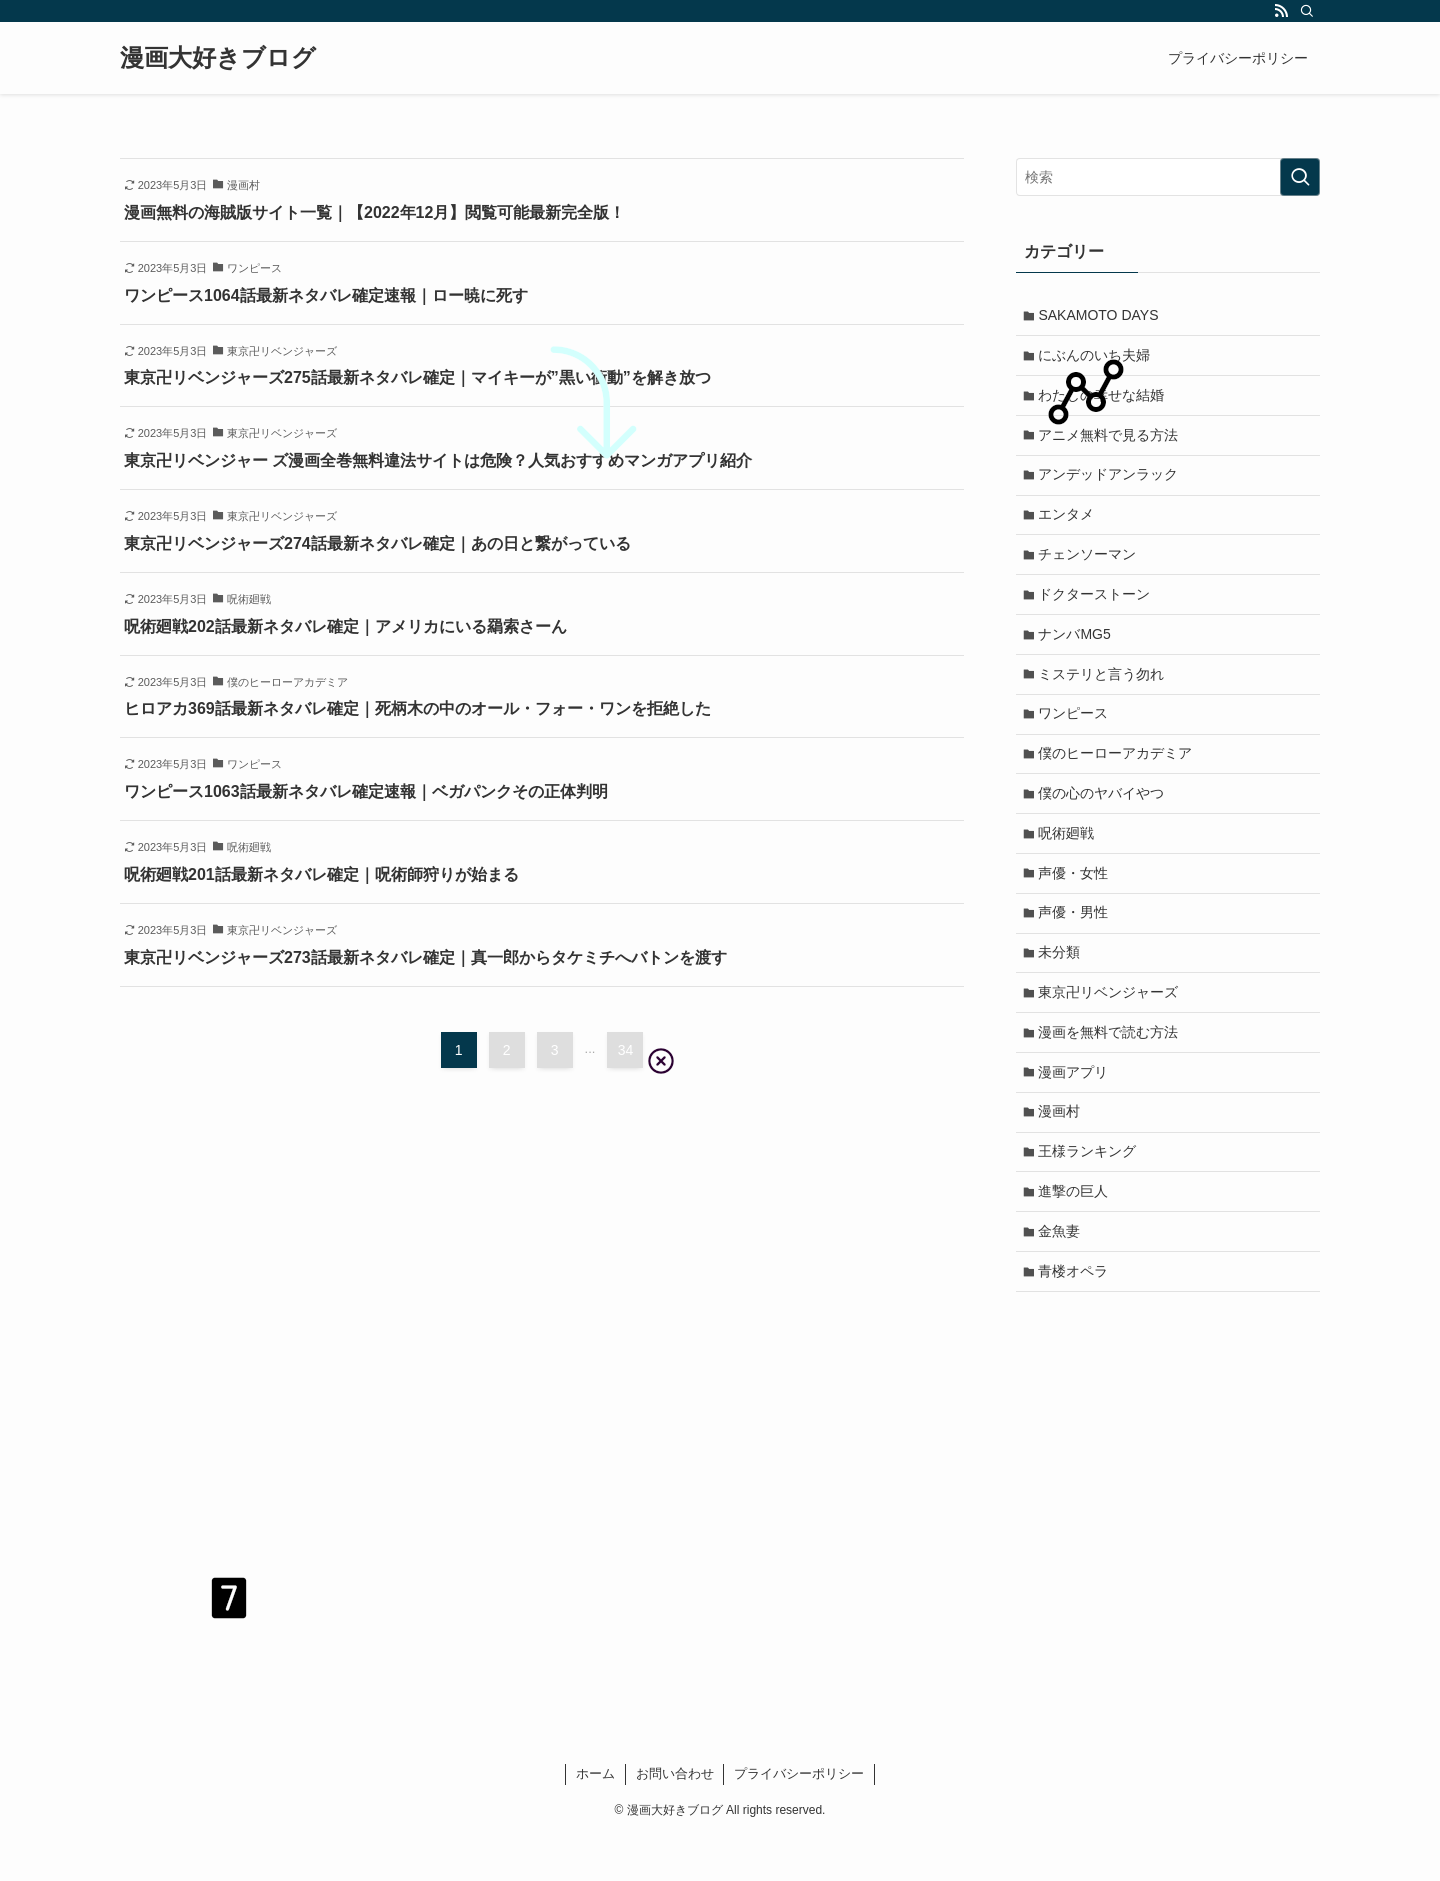 Image resolution: width=1440 pixels, height=1881 pixels. What do you see at coordinates (593, 402) in the screenshot?
I see `redirect content or flow downward` at bounding box center [593, 402].